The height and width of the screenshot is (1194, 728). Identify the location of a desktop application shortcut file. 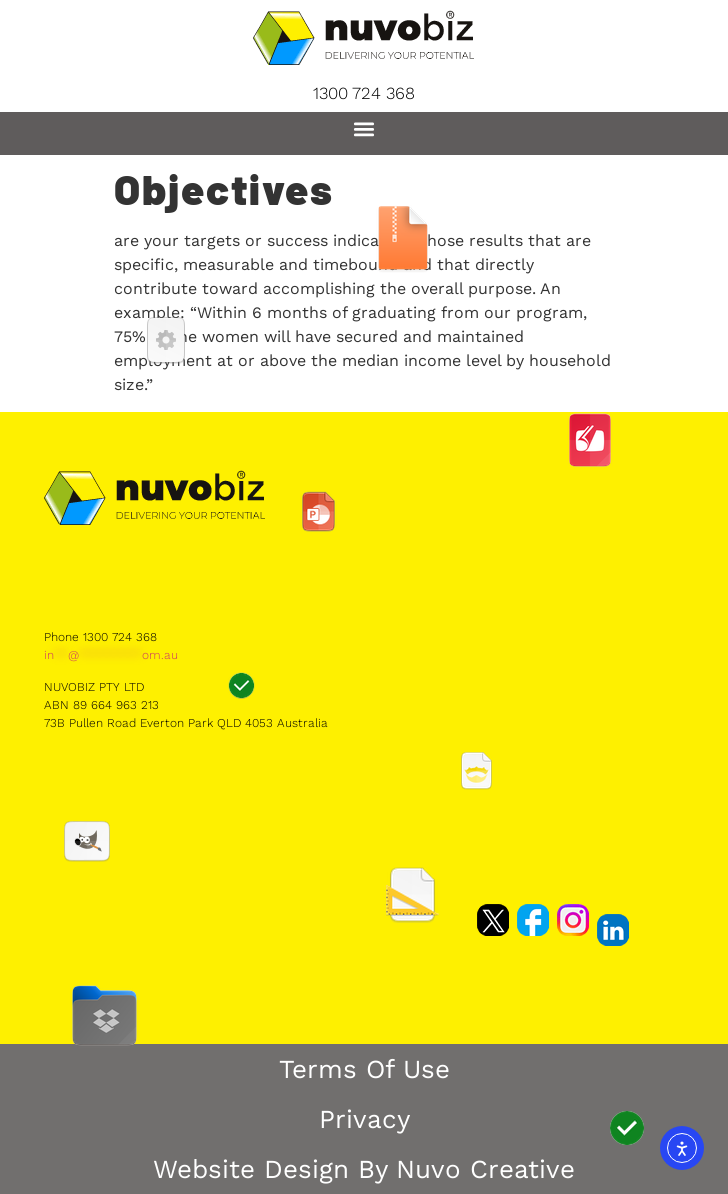
(166, 340).